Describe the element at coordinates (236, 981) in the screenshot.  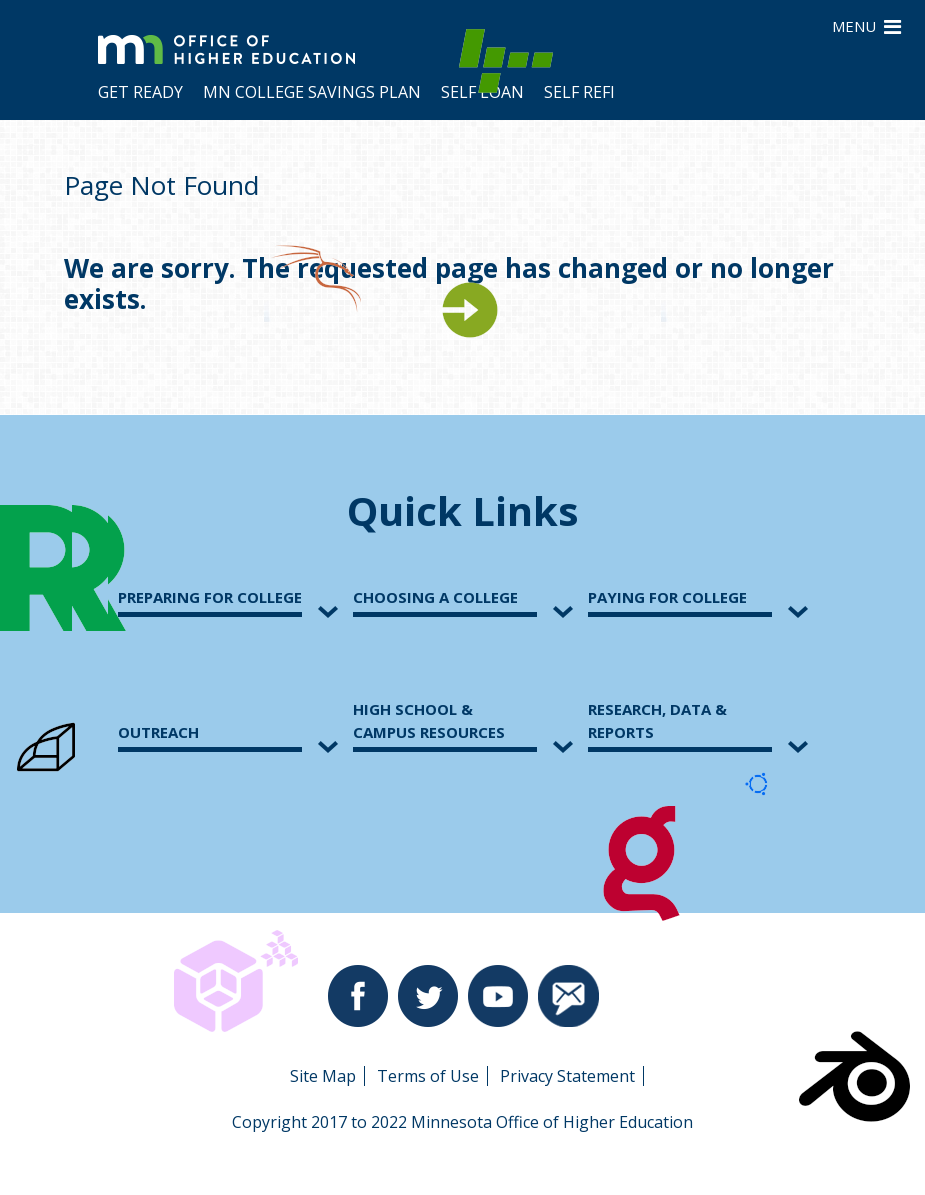
I see `kubespray project logo` at that location.